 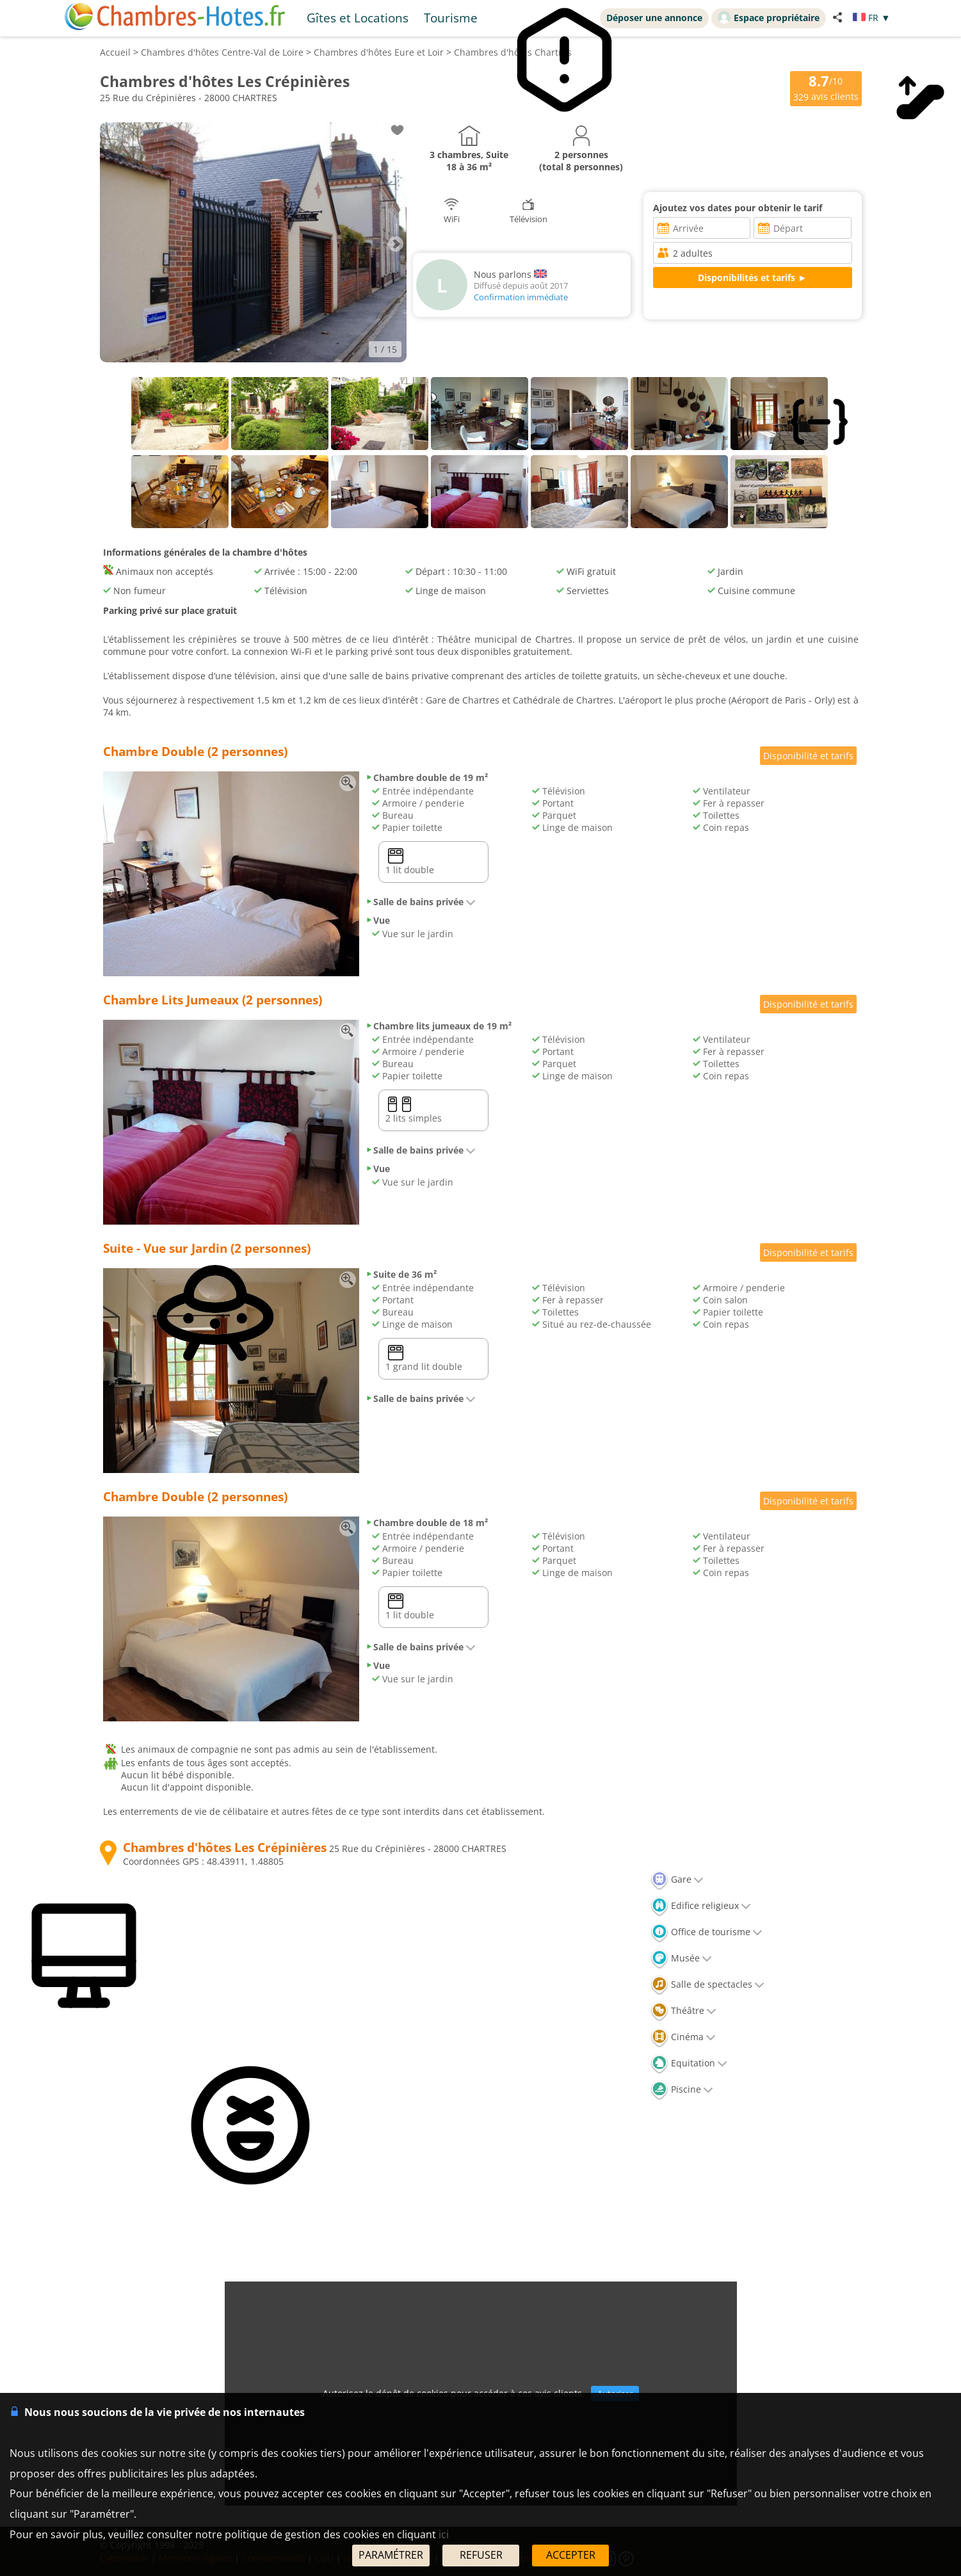 I want to click on remove a code block or snippet, so click(x=819, y=422).